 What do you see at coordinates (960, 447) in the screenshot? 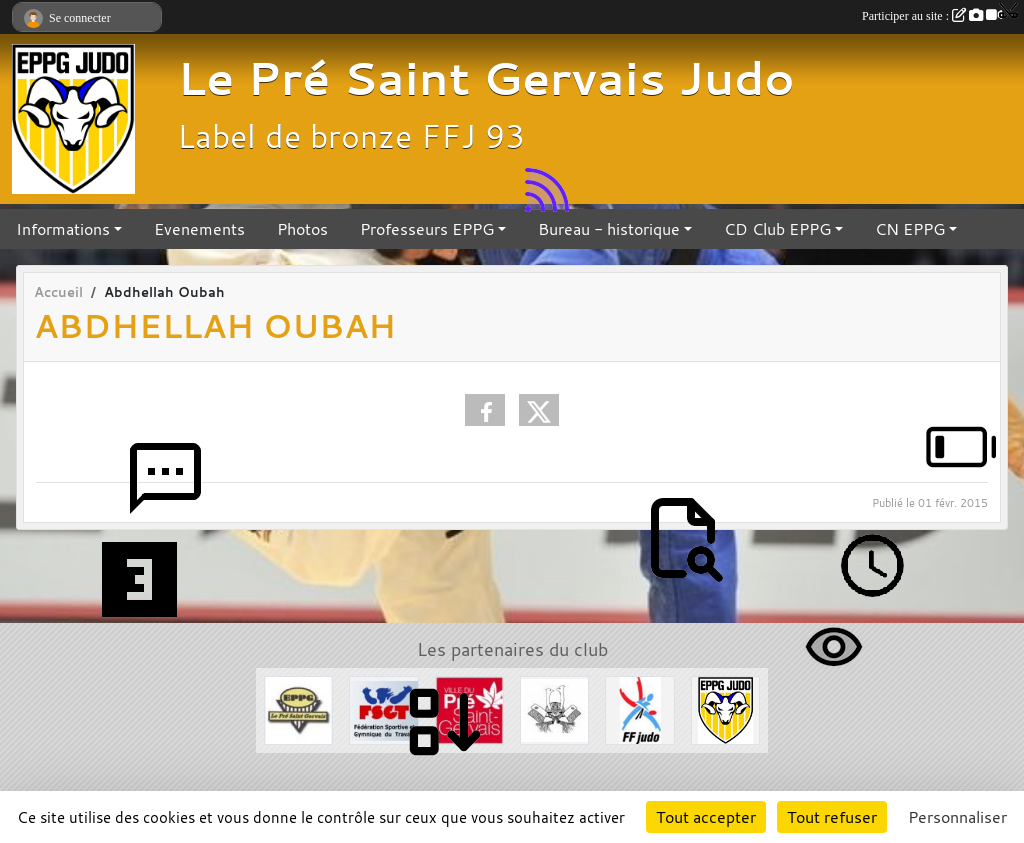
I see `indicates low battery status` at bounding box center [960, 447].